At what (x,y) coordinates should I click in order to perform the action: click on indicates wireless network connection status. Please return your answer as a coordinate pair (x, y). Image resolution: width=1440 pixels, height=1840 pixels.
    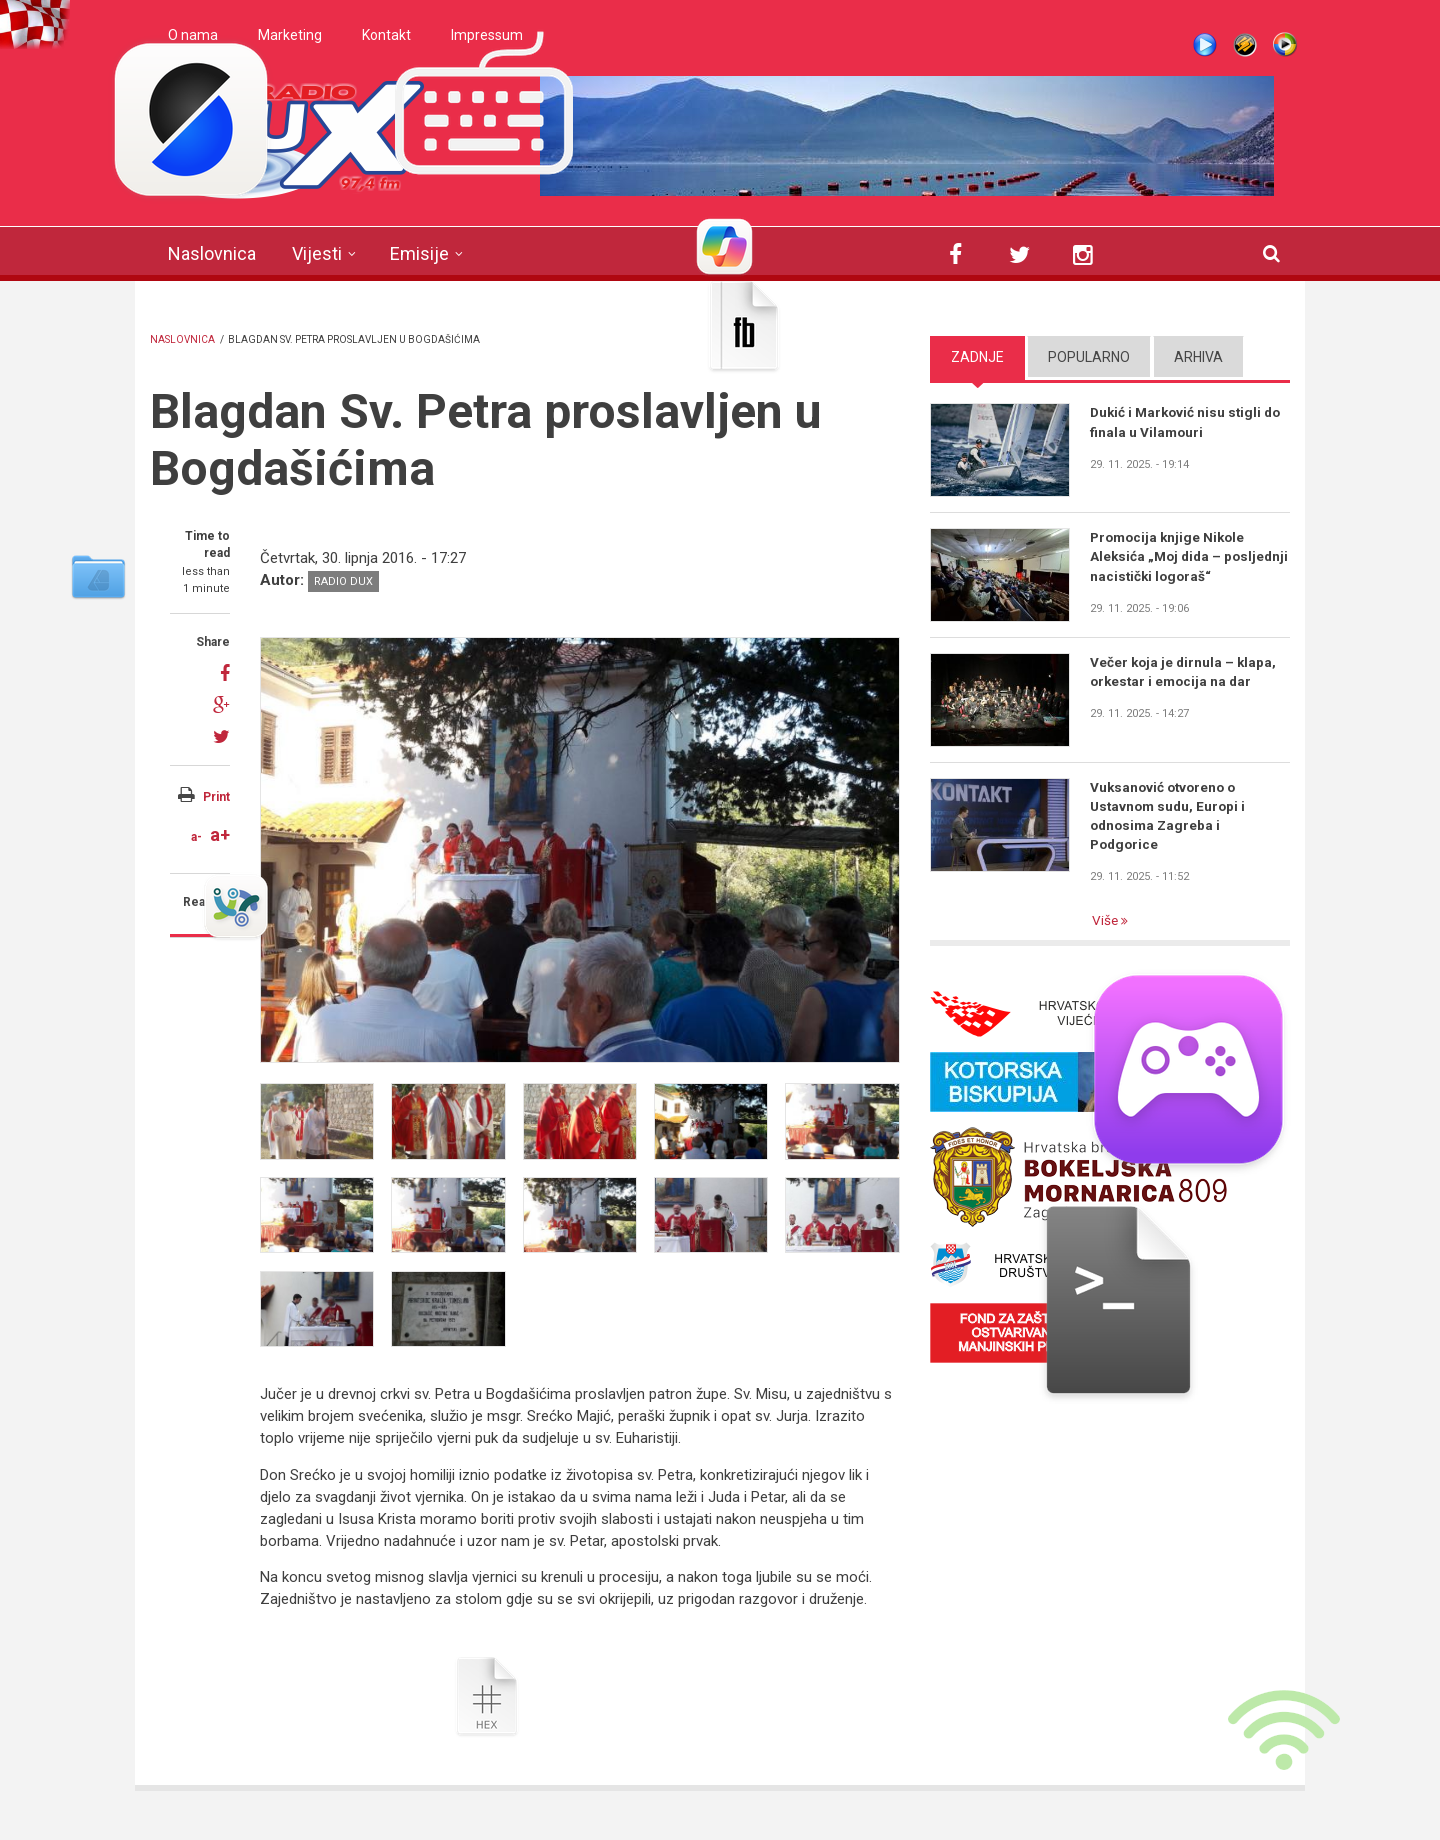
    Looking at the image, I should click on (1284, 1728).